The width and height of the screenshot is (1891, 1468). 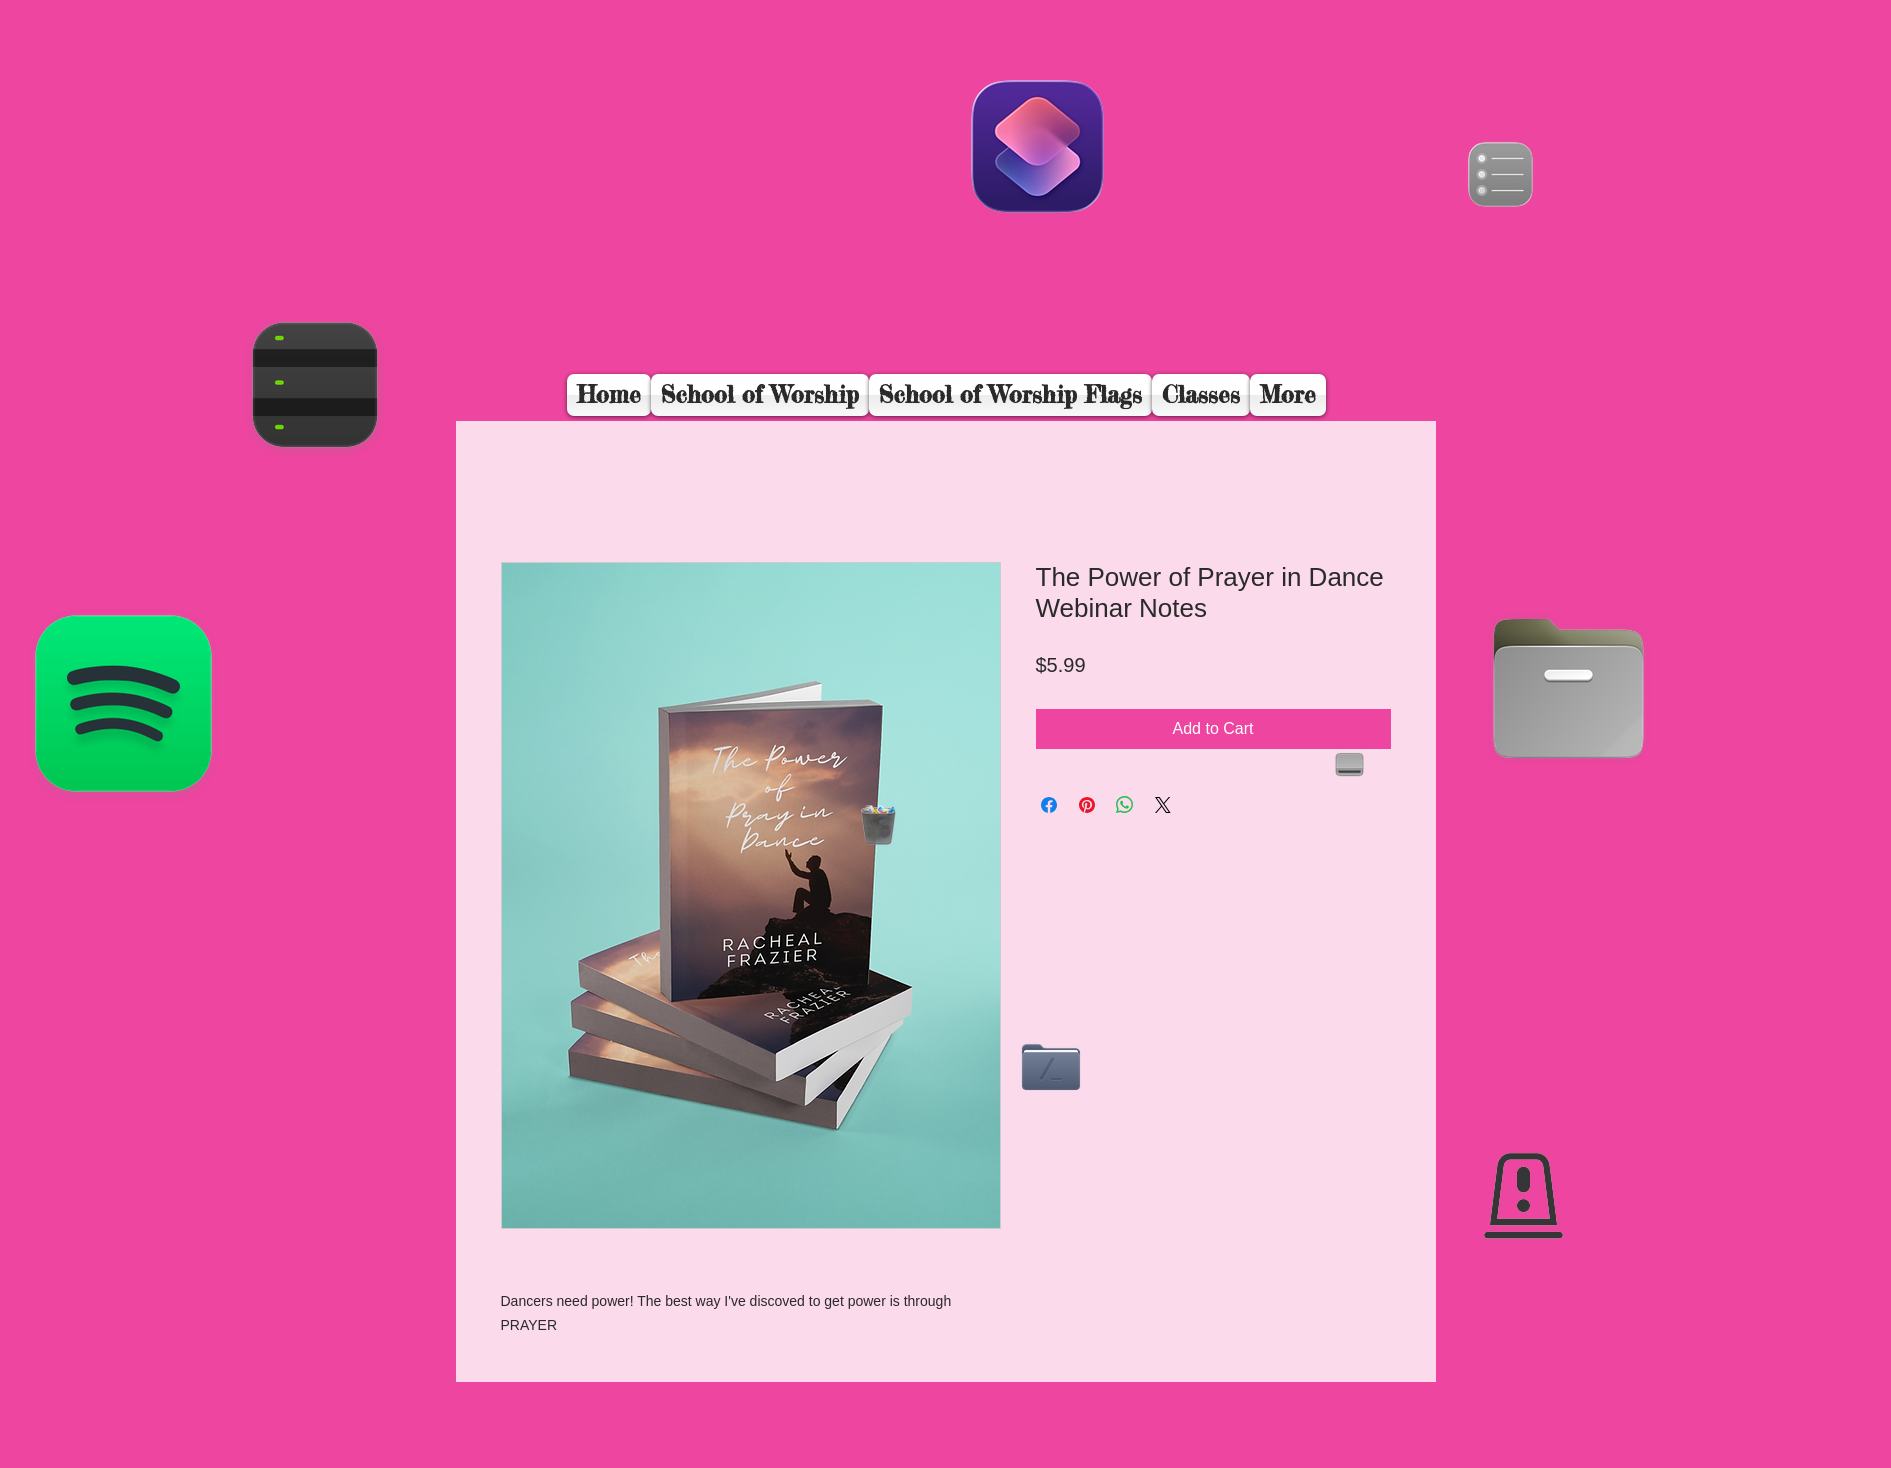 I want to click on access network server preferences, so click(x=315, y=387).